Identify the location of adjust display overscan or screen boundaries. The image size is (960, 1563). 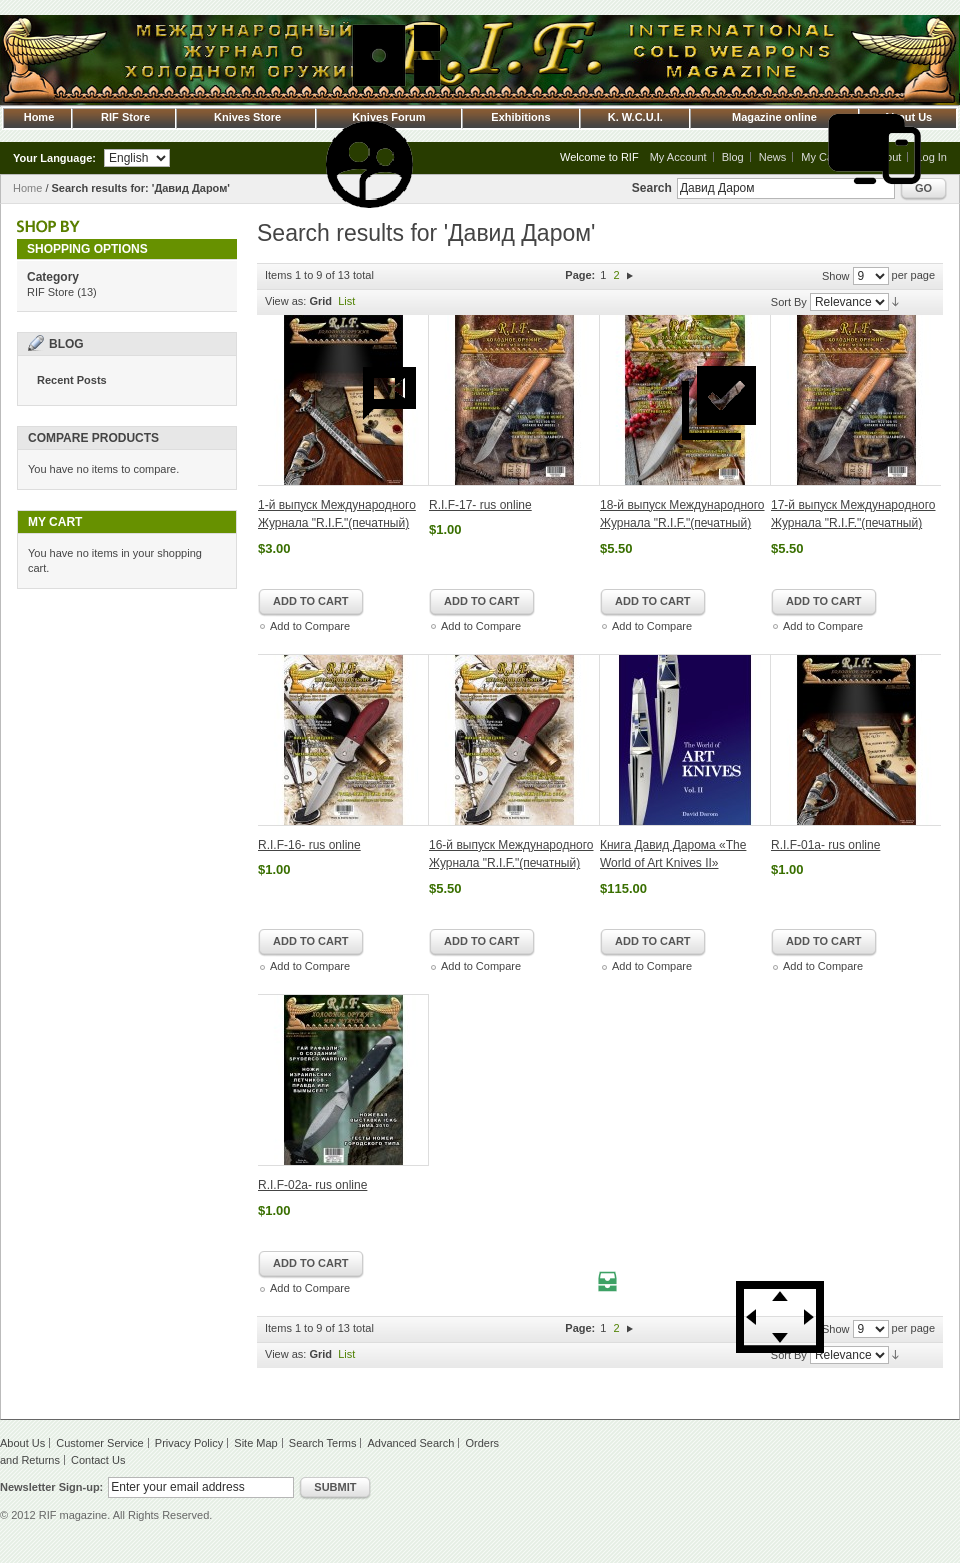
(780, 1317).